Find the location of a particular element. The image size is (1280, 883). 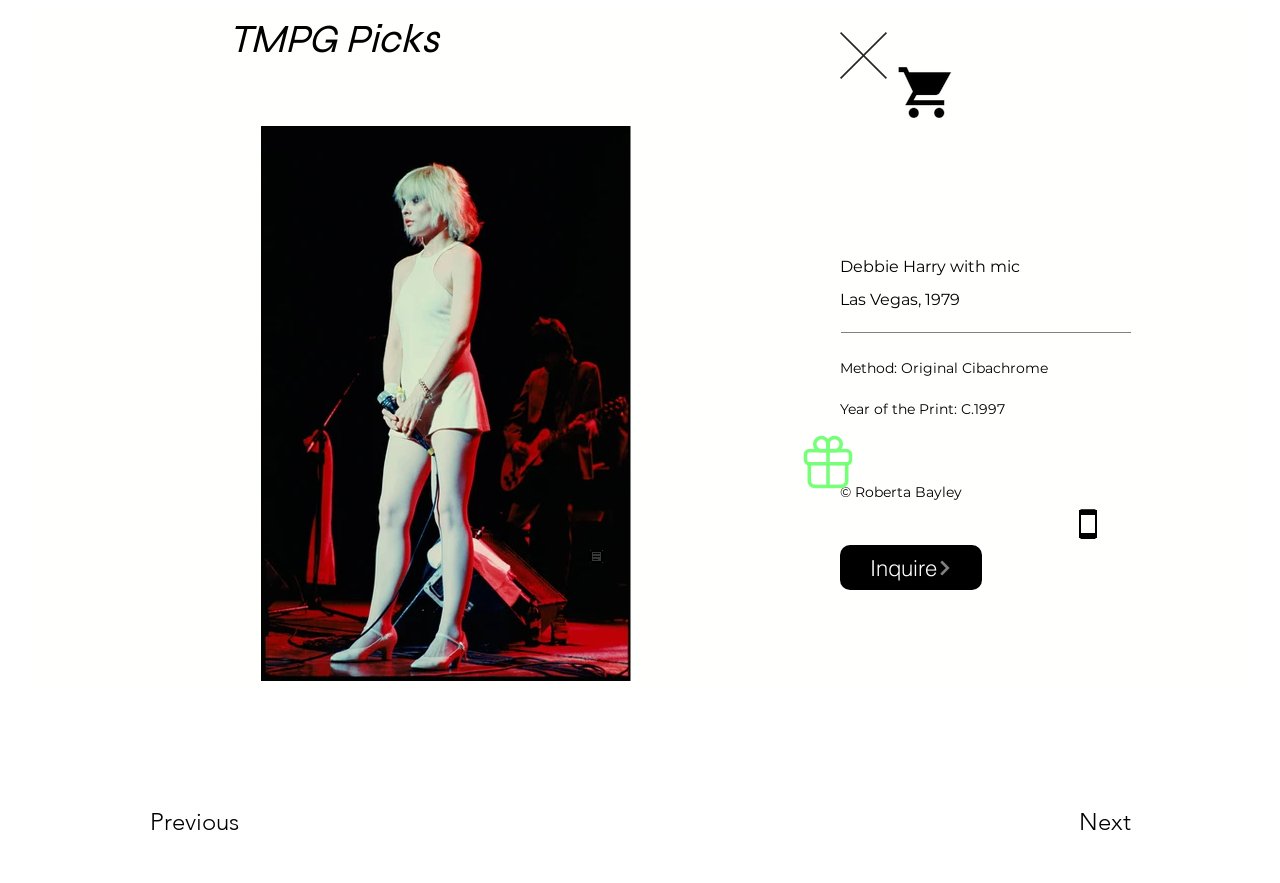

view on mobile device is located at coordinates (1088, 524).